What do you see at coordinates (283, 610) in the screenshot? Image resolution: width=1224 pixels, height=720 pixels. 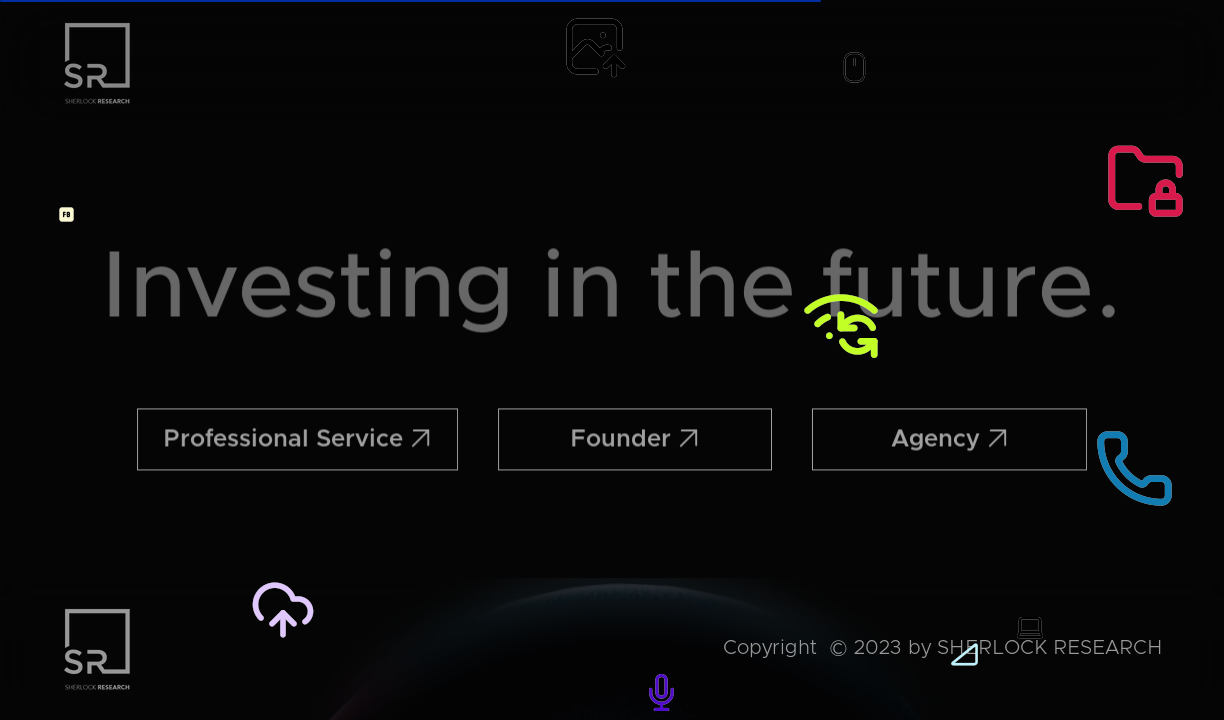 I see `upload file to cloud storage` at bounding box center [283, 610].